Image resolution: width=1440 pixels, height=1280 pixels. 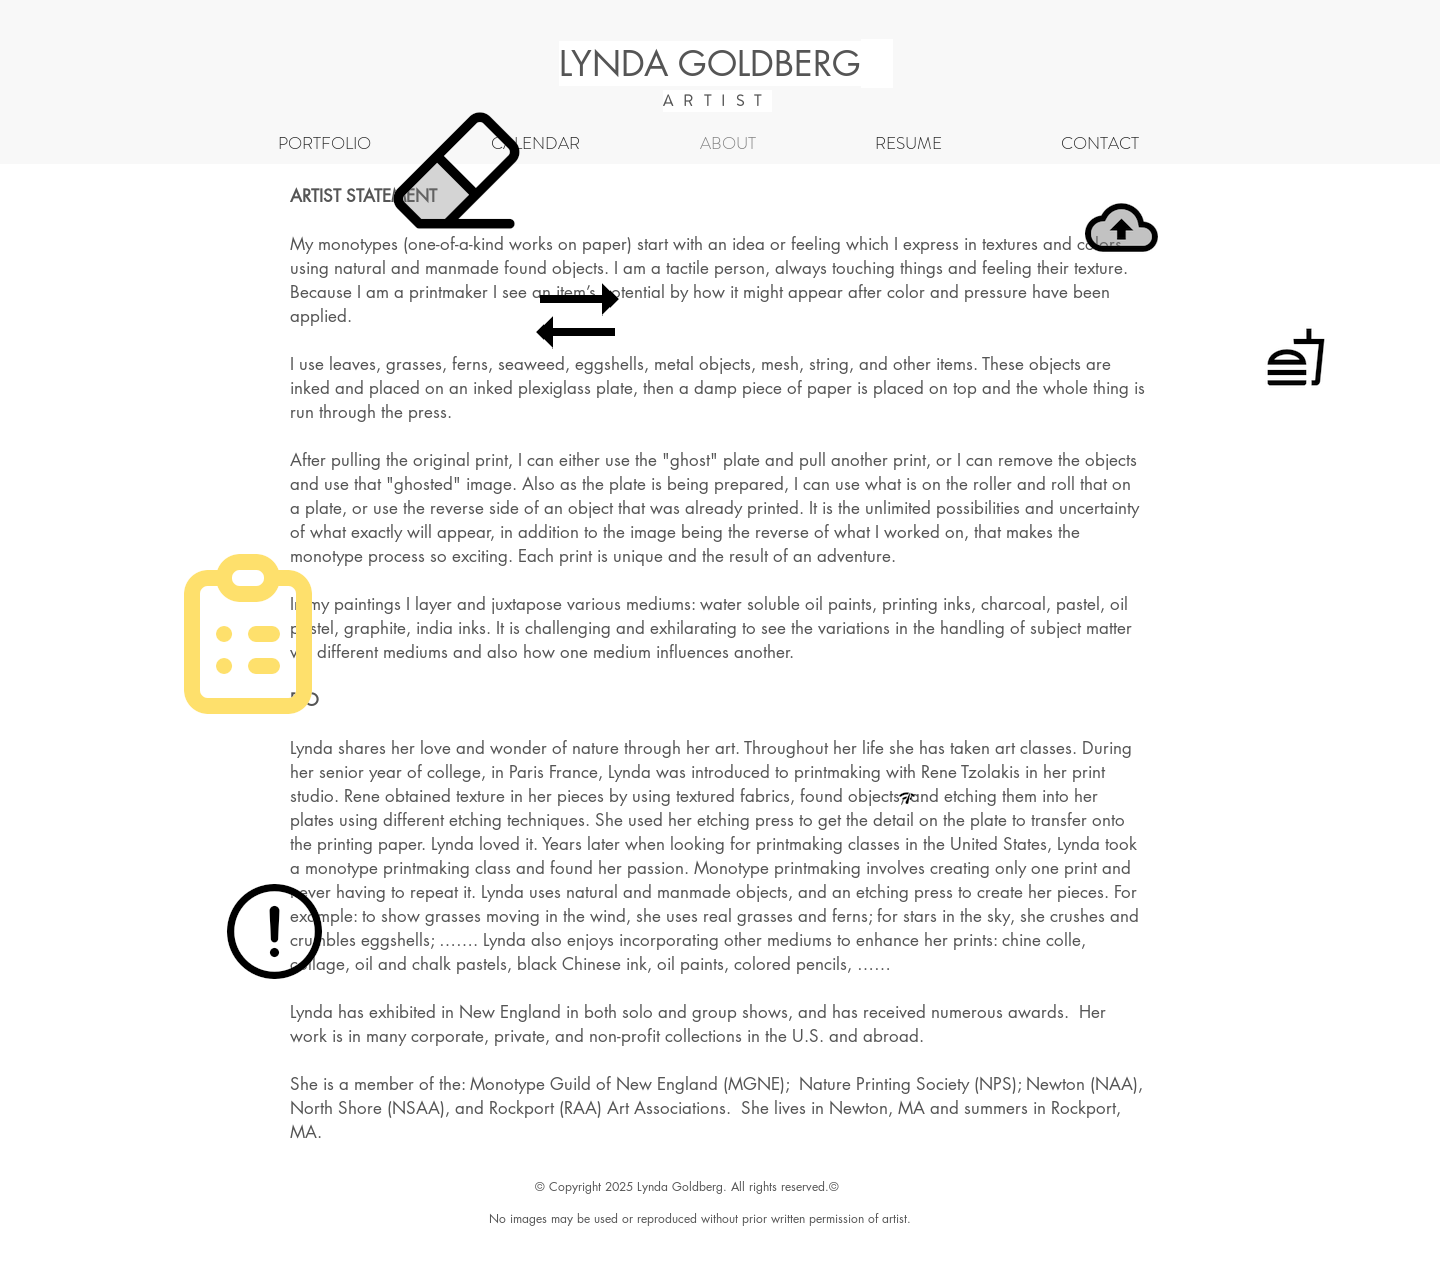 What do you see at coordinates (456, 170) in the screenshot?
I see `erase or clear content` at bounding box center [456, 170].